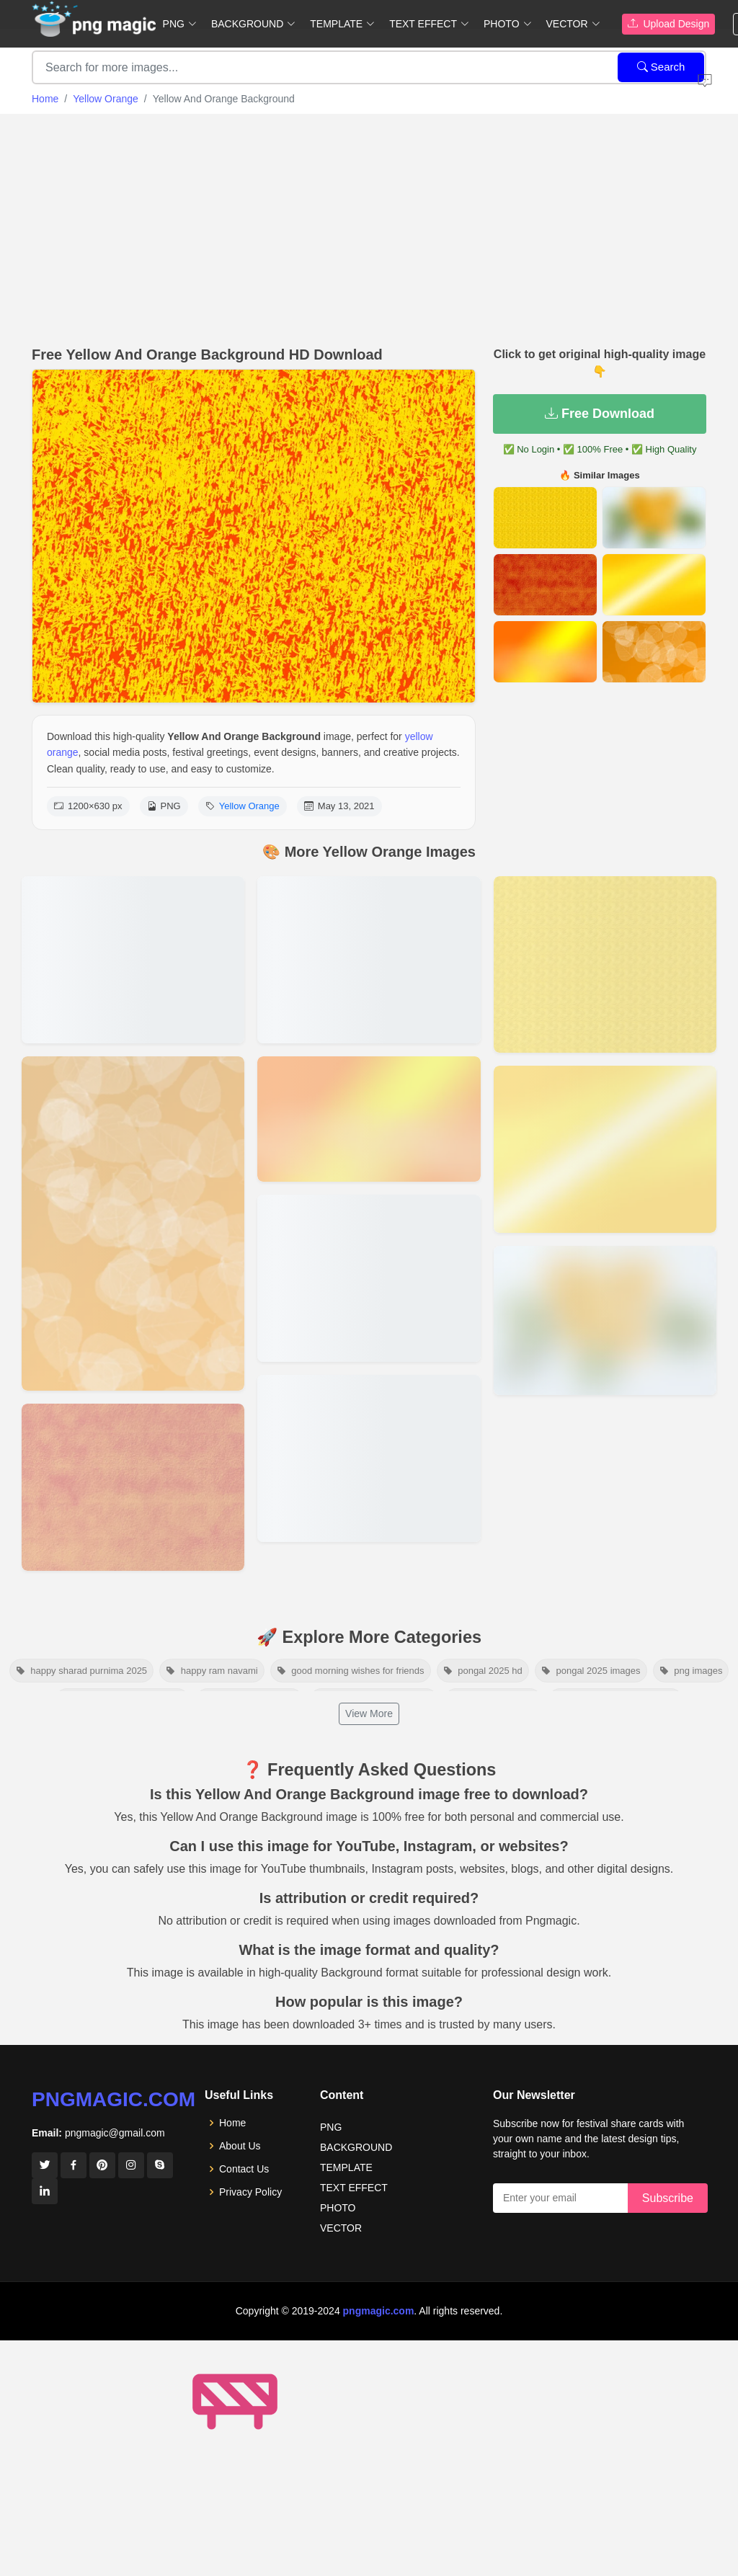  Describe the element at coordinates (705, 80) in the screenshot. I see `open chat or messaging` at that location.